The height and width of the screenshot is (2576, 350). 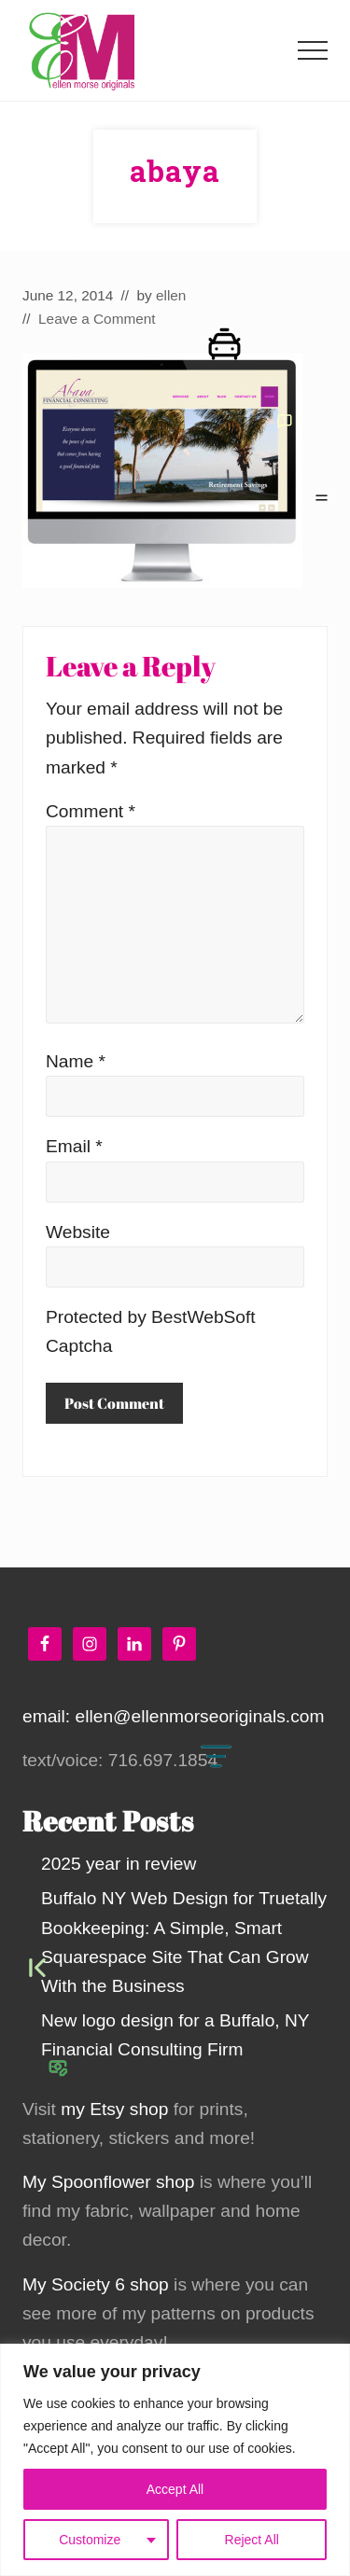 What do you see at coordinates (37, 1968) in the screenshot?
I see `skip to the beginning` at bounding box center [37, 1968].